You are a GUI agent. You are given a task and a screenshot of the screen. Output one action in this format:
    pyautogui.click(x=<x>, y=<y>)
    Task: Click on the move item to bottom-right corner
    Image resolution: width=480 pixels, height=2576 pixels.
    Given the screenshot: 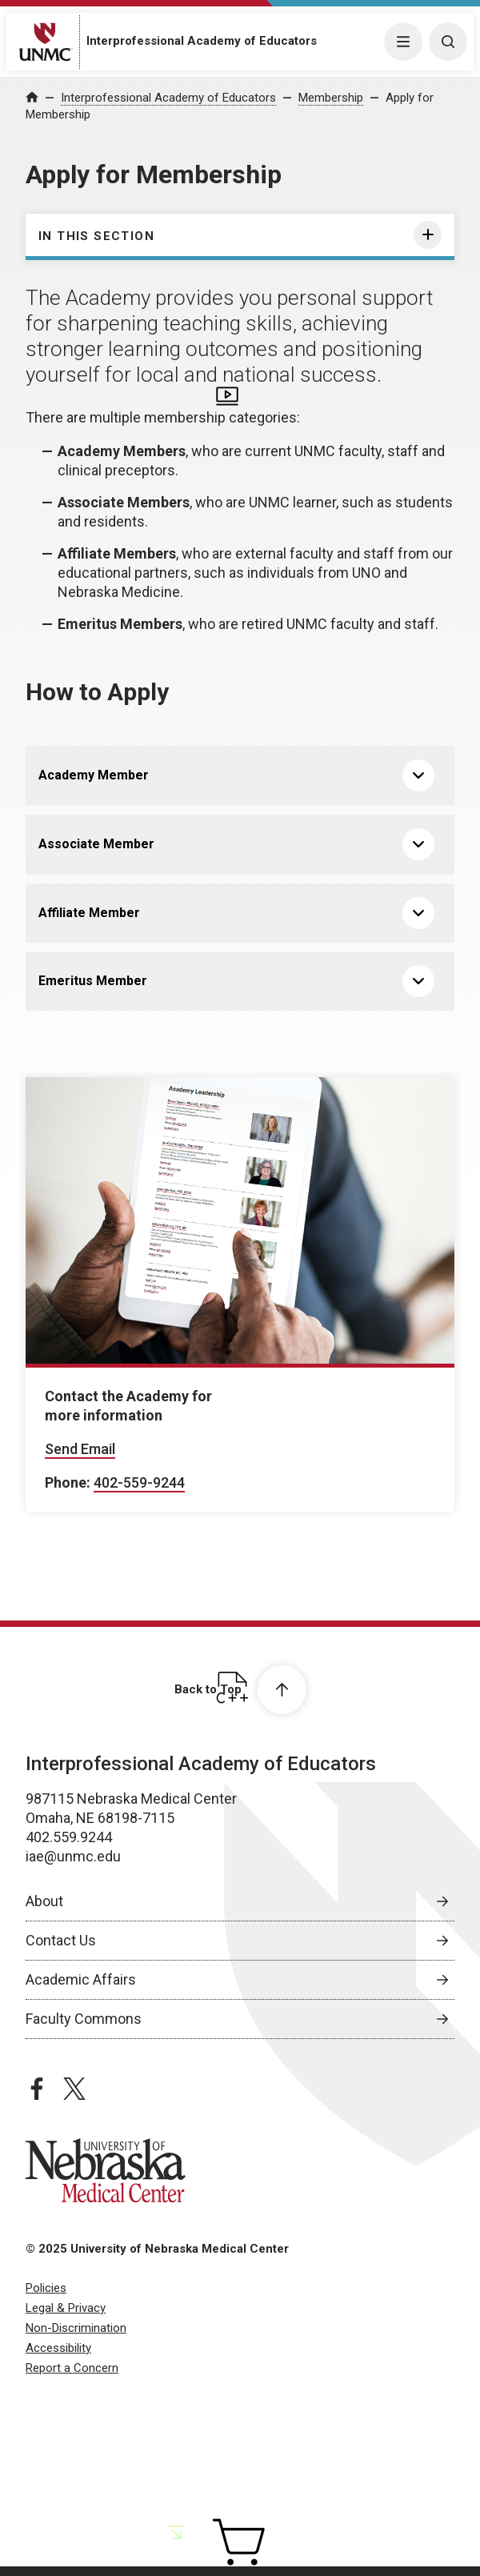 What is the action you would take?
    pyautogui.click(x=176, y=2533)
    